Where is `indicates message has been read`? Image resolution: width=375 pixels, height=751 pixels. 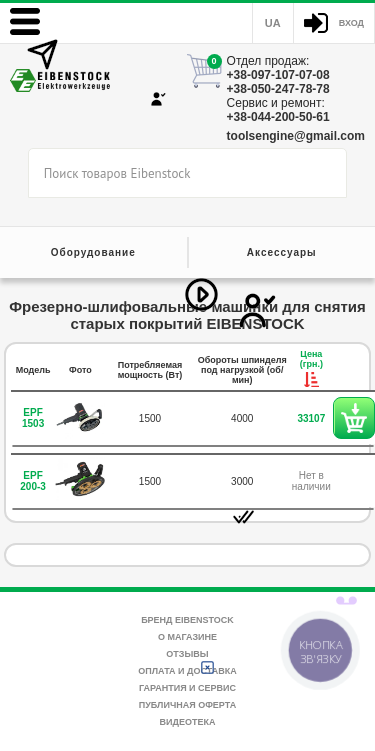
indicates message has been read is located at coordinates (243, 517).